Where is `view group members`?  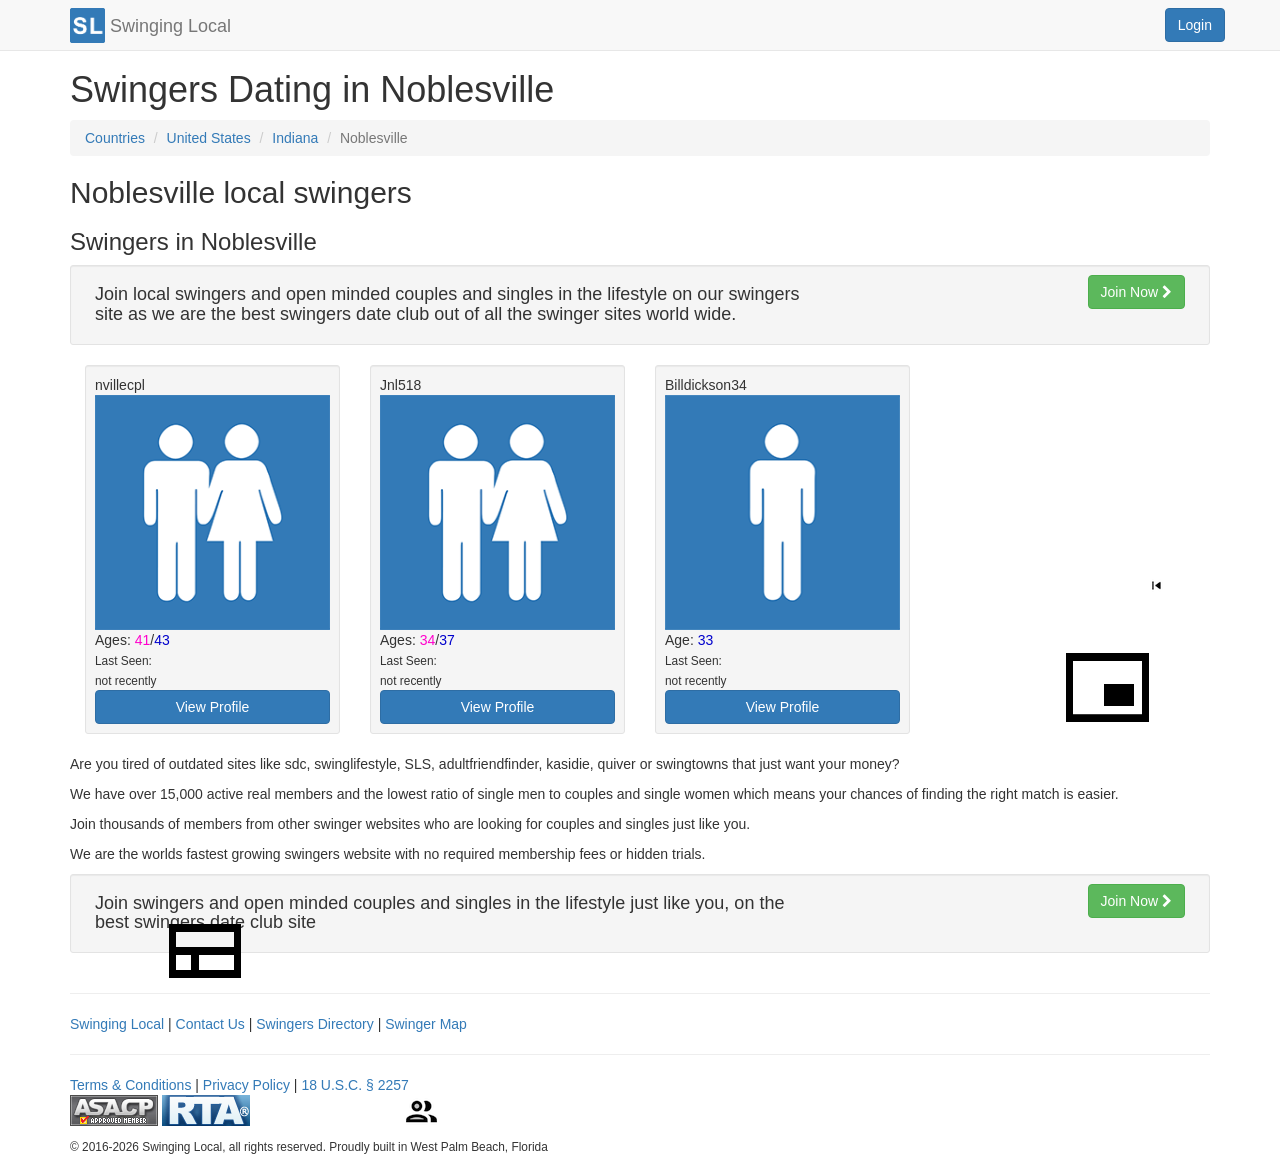 view group members is located at coordinates (421, 1111).